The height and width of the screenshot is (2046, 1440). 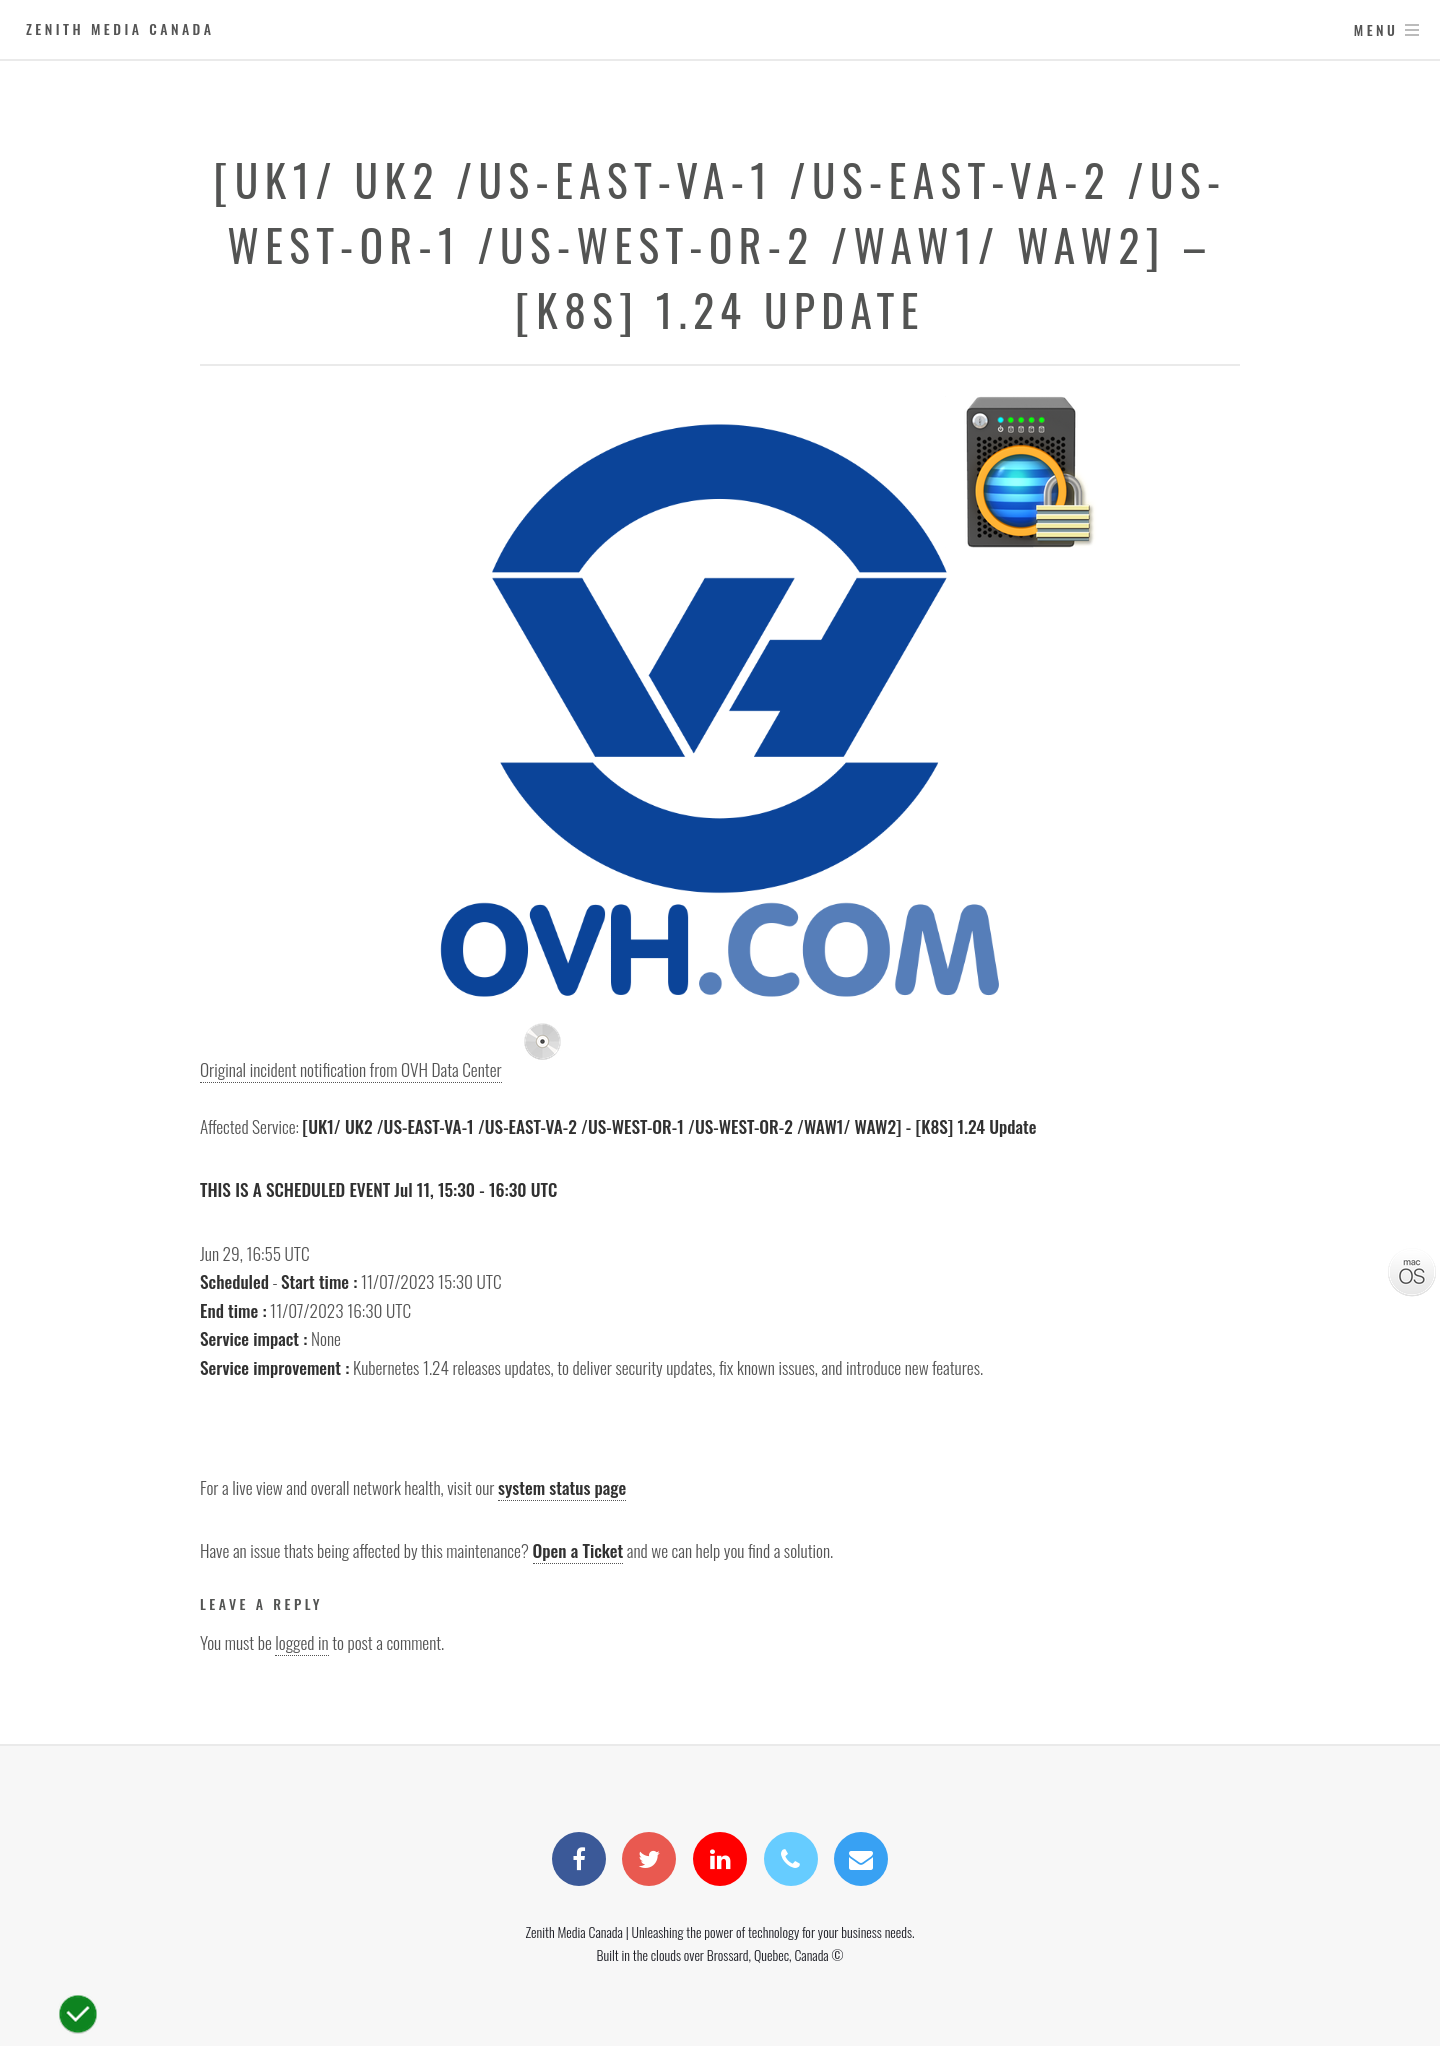 I want to click on locked RAID 0 storage array, so click(x=1021, y=472).